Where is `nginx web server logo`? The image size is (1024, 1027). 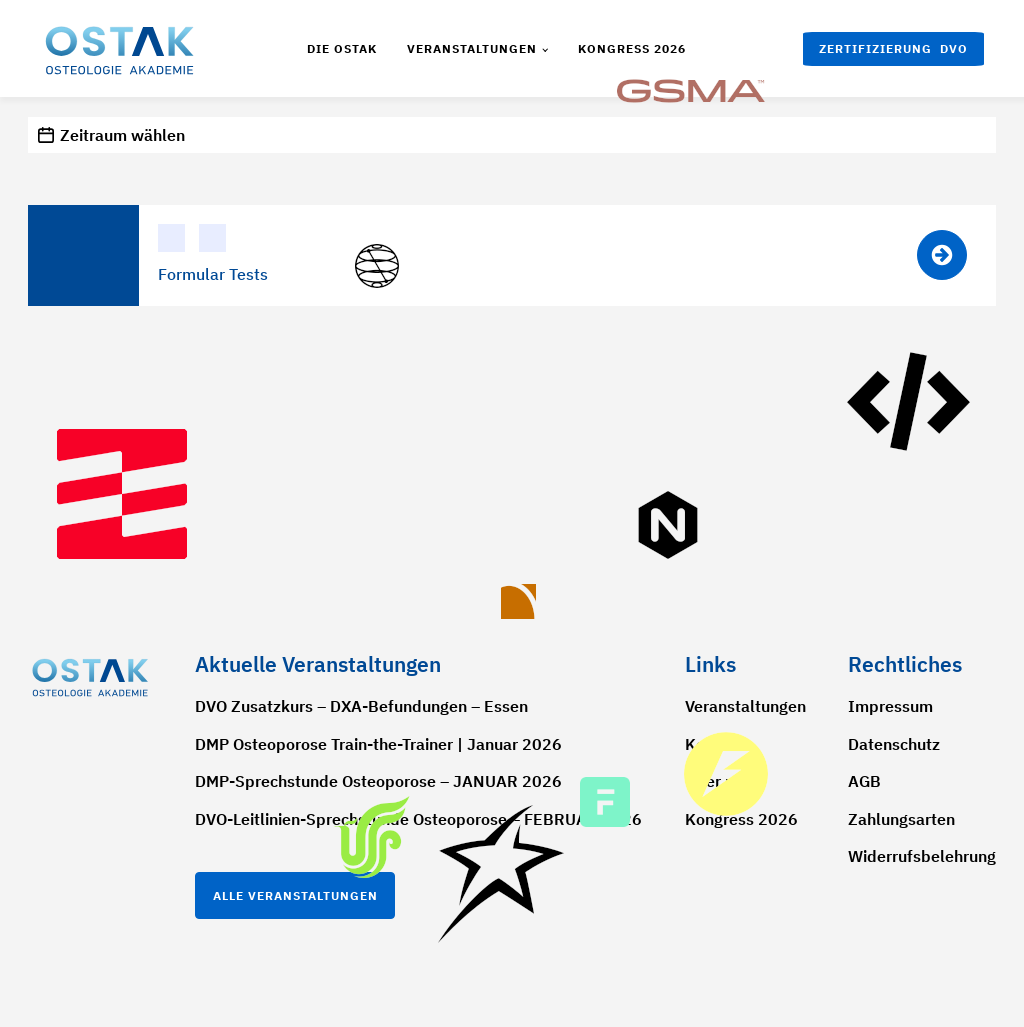
nginx web server logo is located at coordinates (668, 525).